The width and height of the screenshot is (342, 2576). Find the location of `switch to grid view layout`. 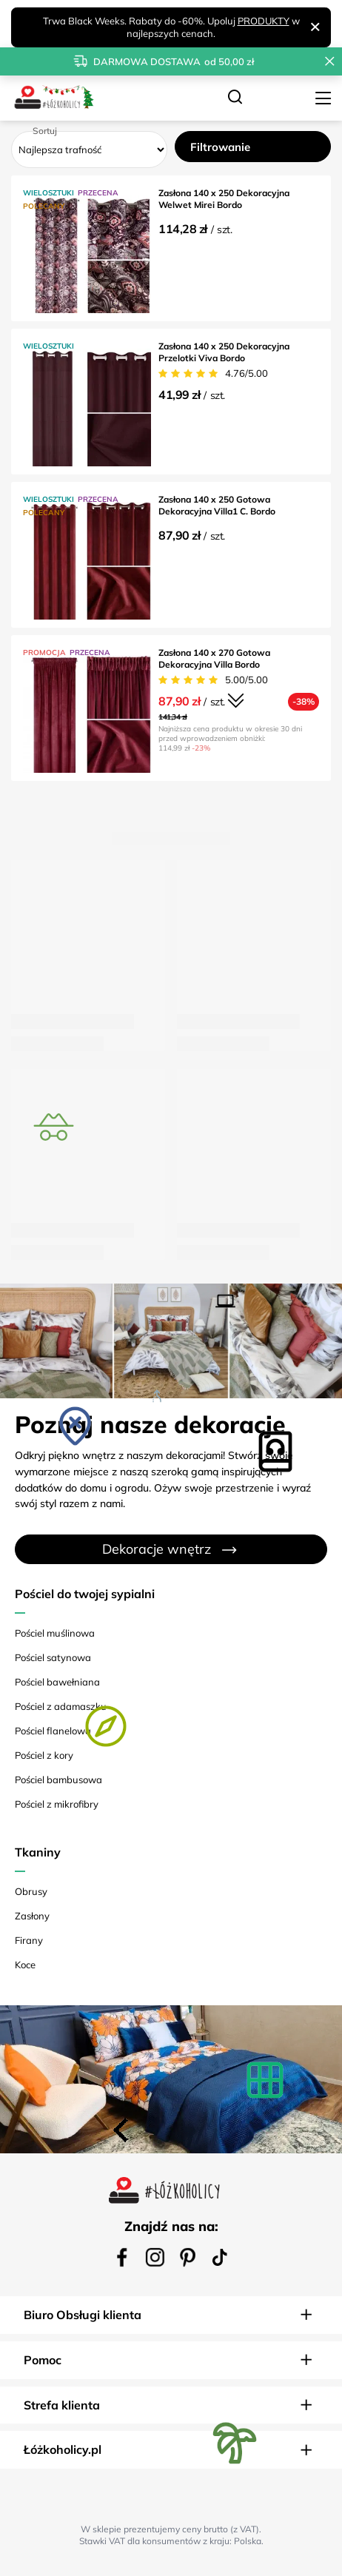

switch to grid view layout is located at coordinates (265, 2080).